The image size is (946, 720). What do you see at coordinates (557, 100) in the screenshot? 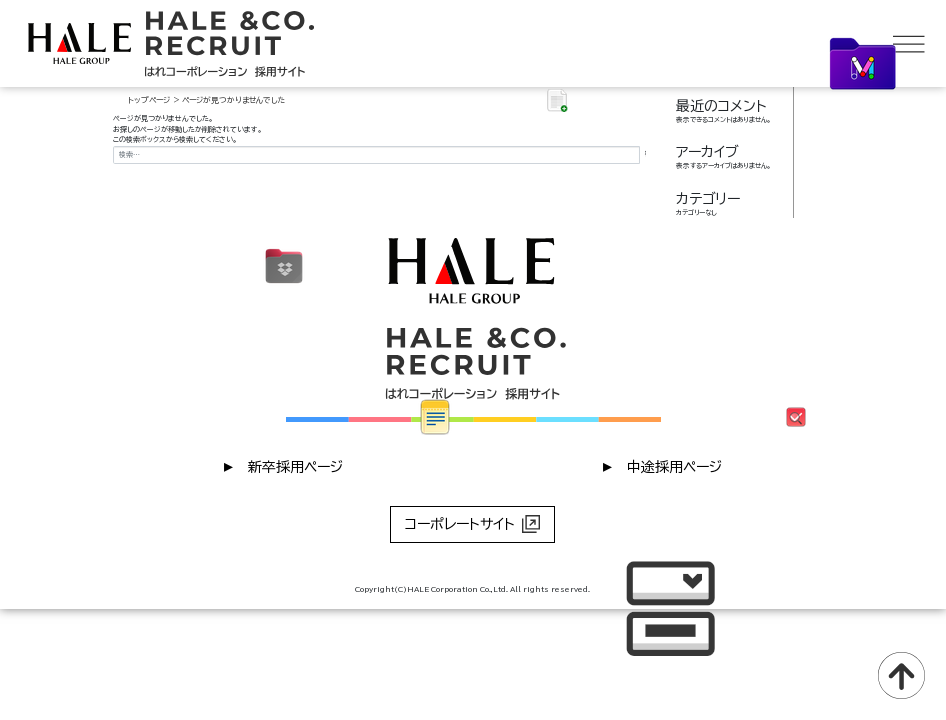
I see `create a new document` at bounding box center [557, 100].